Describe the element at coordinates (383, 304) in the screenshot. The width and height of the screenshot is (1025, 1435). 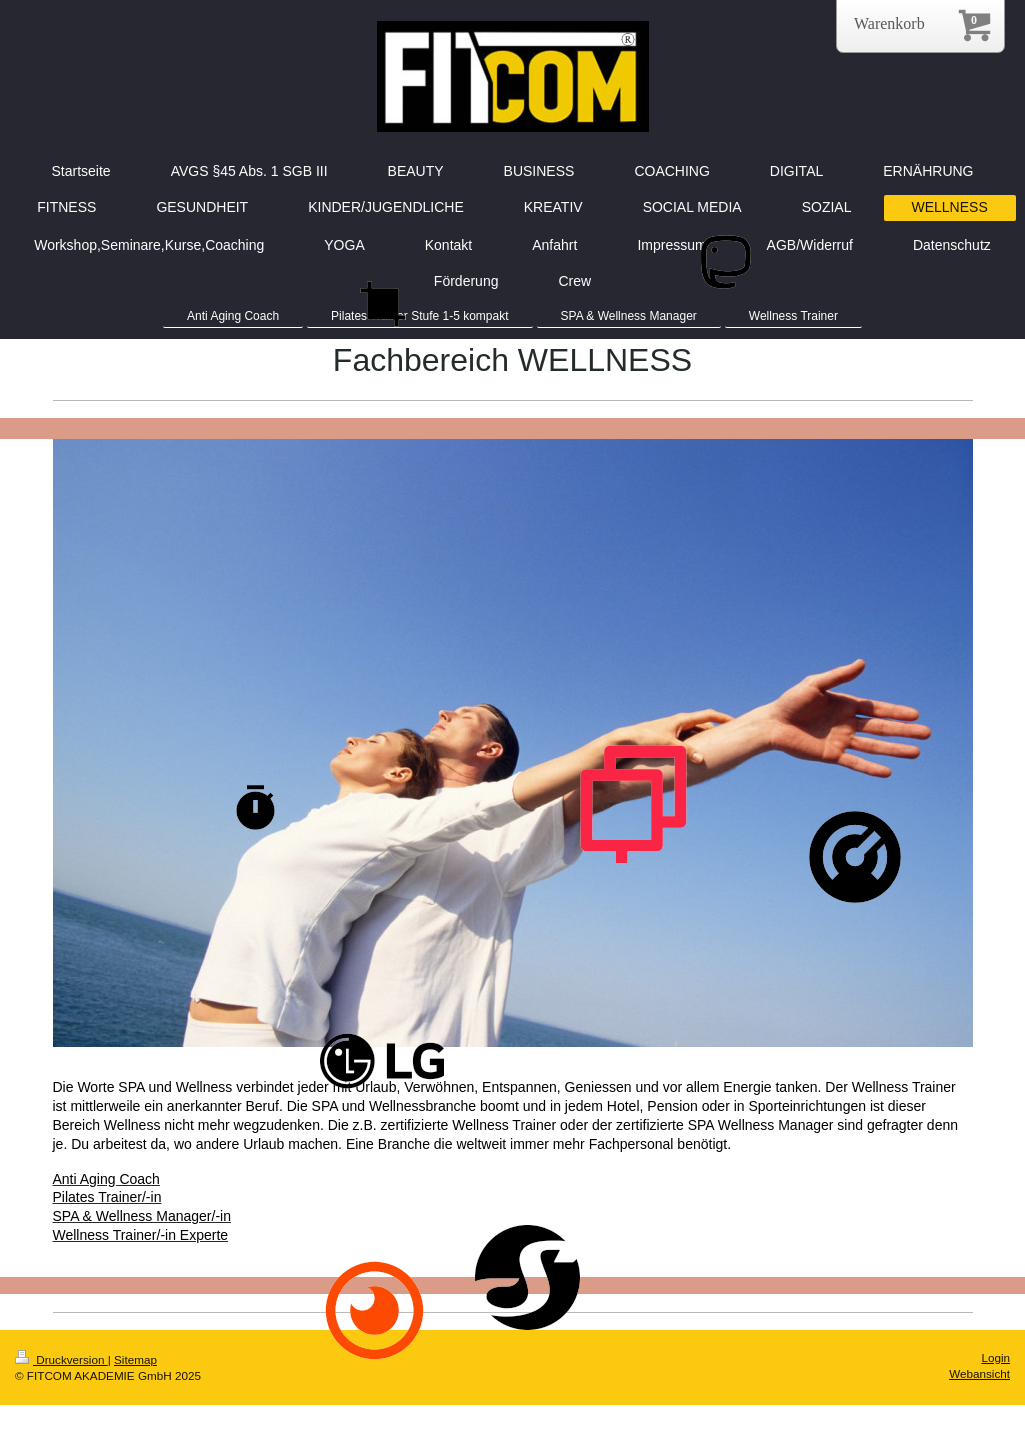
I see `crop an image or photo` at that location.